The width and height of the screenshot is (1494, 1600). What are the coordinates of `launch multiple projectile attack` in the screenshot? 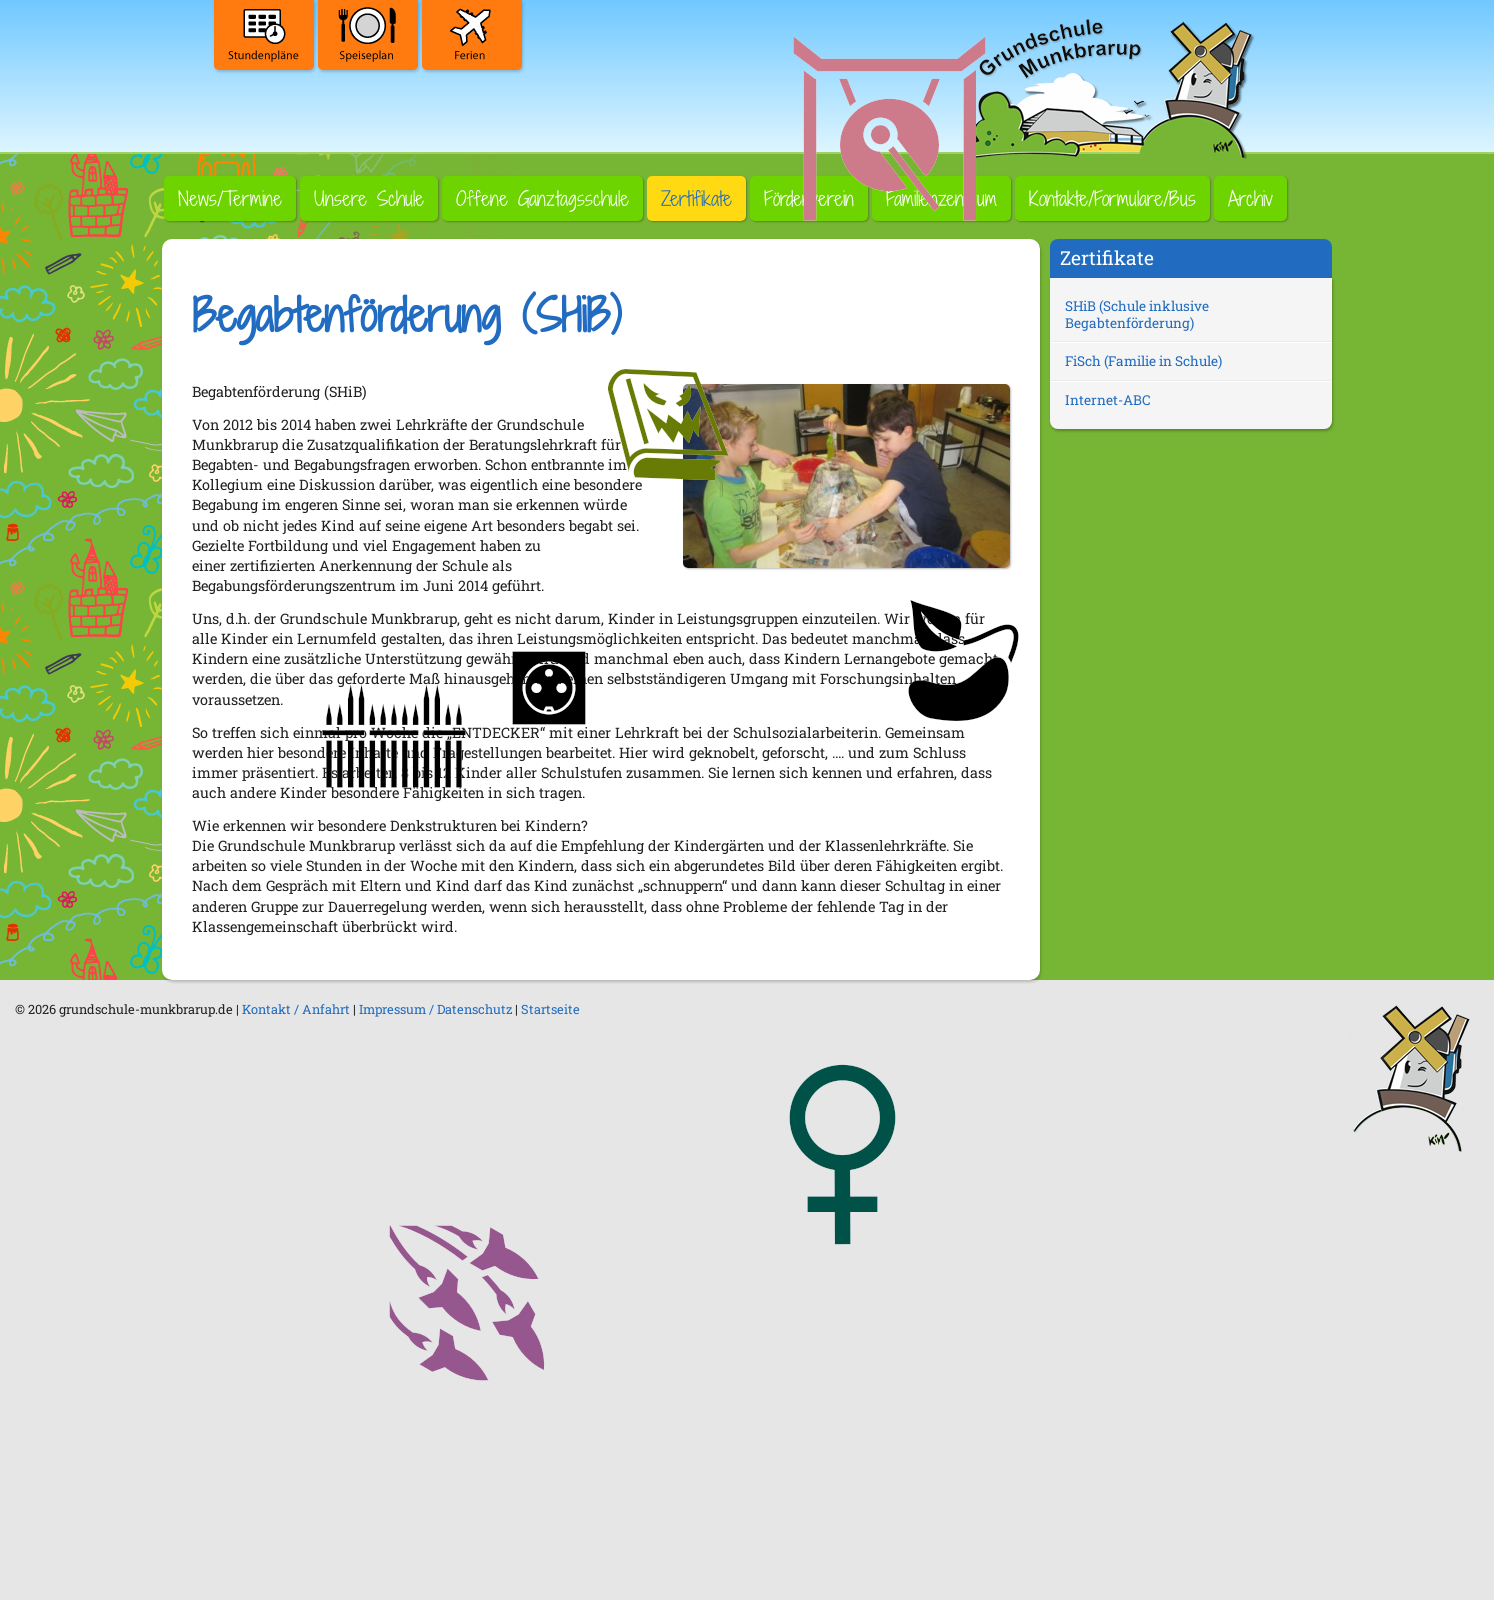 It's located at (467, 1303).